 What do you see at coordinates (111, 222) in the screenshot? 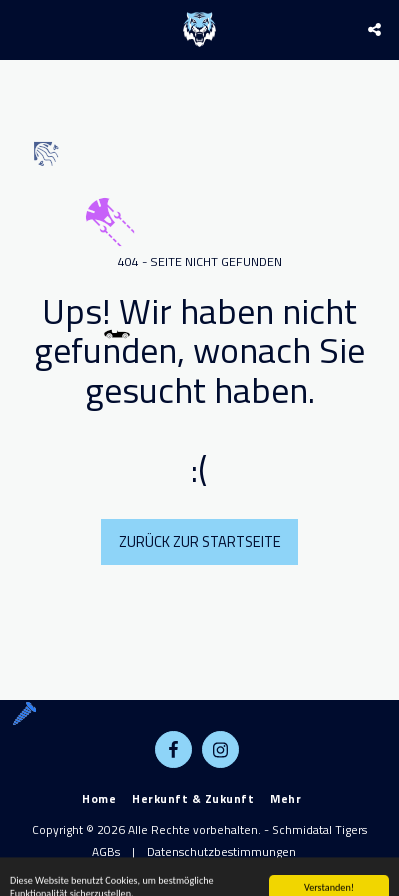
I see `strafe or sidestep movement control` at bounding box center [111, 222].